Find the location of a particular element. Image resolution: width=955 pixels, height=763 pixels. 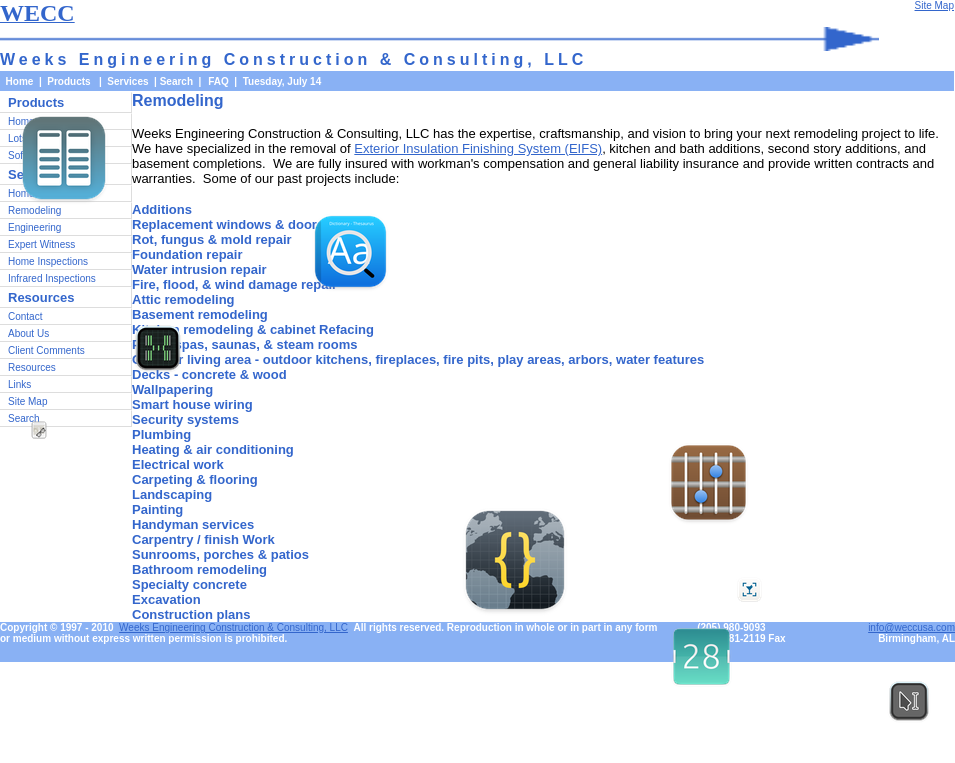

open web browser stylesheet preferences is located at coordinates (515, 560).